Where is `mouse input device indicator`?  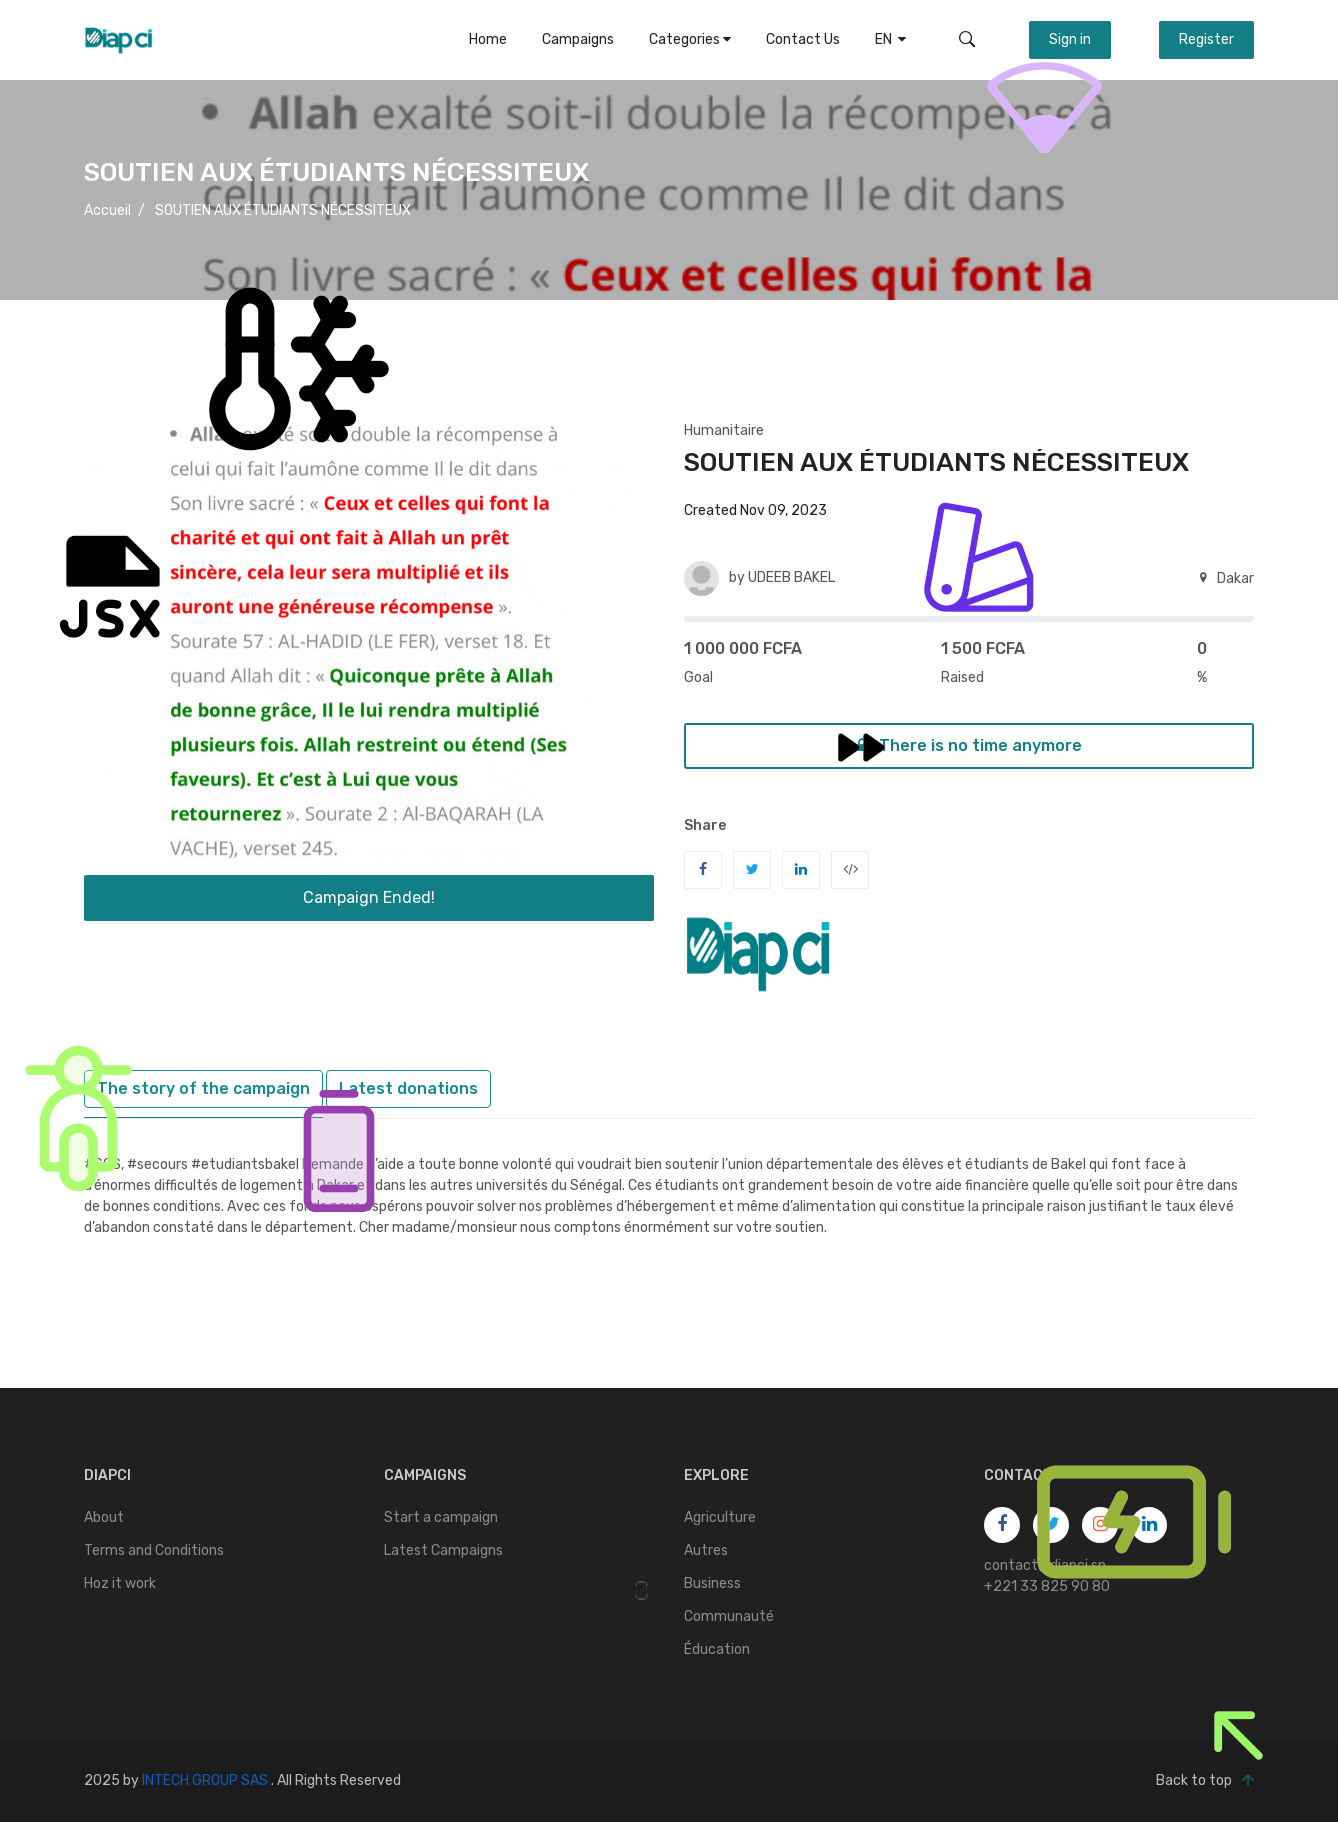
mouse input device indicator is located at coordinates (641, 1590).